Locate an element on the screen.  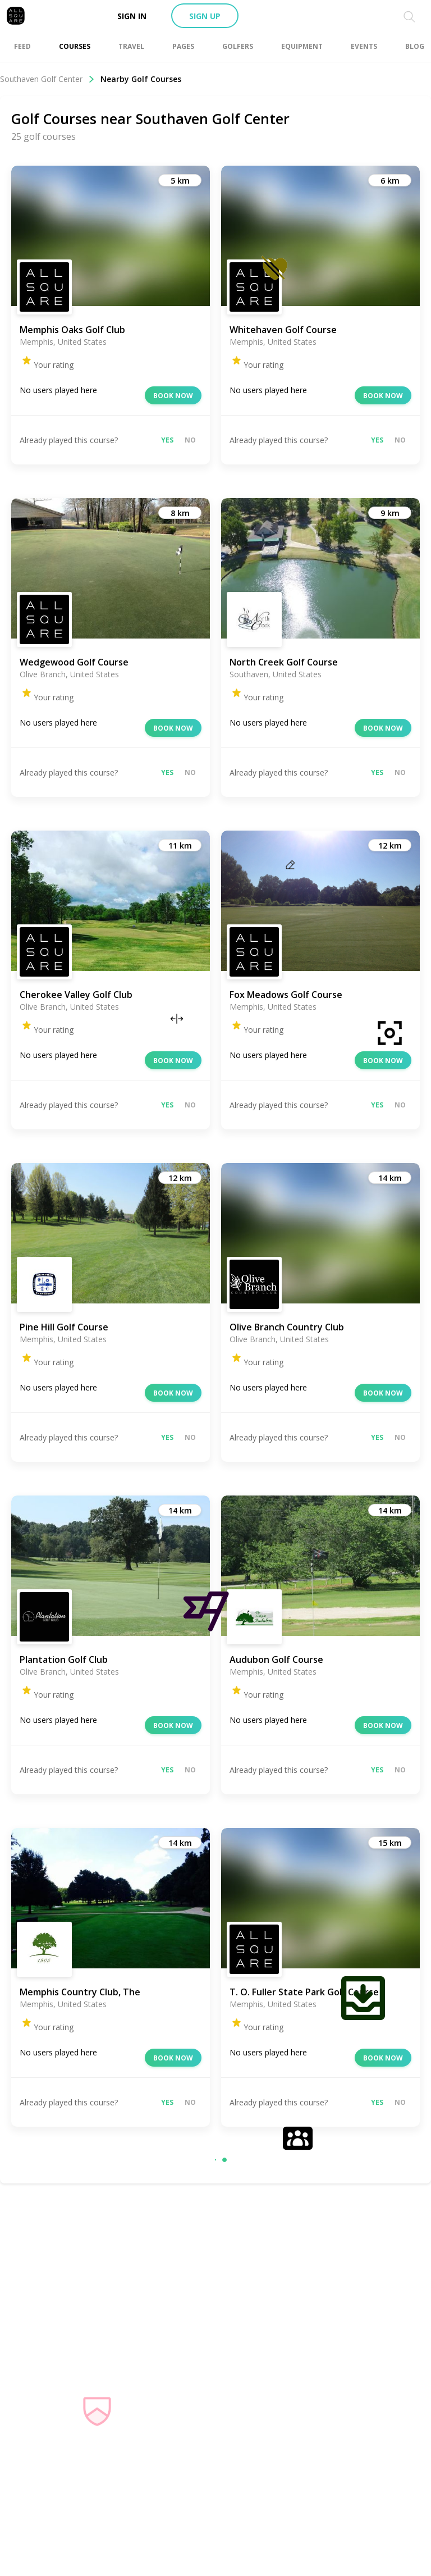
focus camera on a subject is located at coordinates (389, 1033).